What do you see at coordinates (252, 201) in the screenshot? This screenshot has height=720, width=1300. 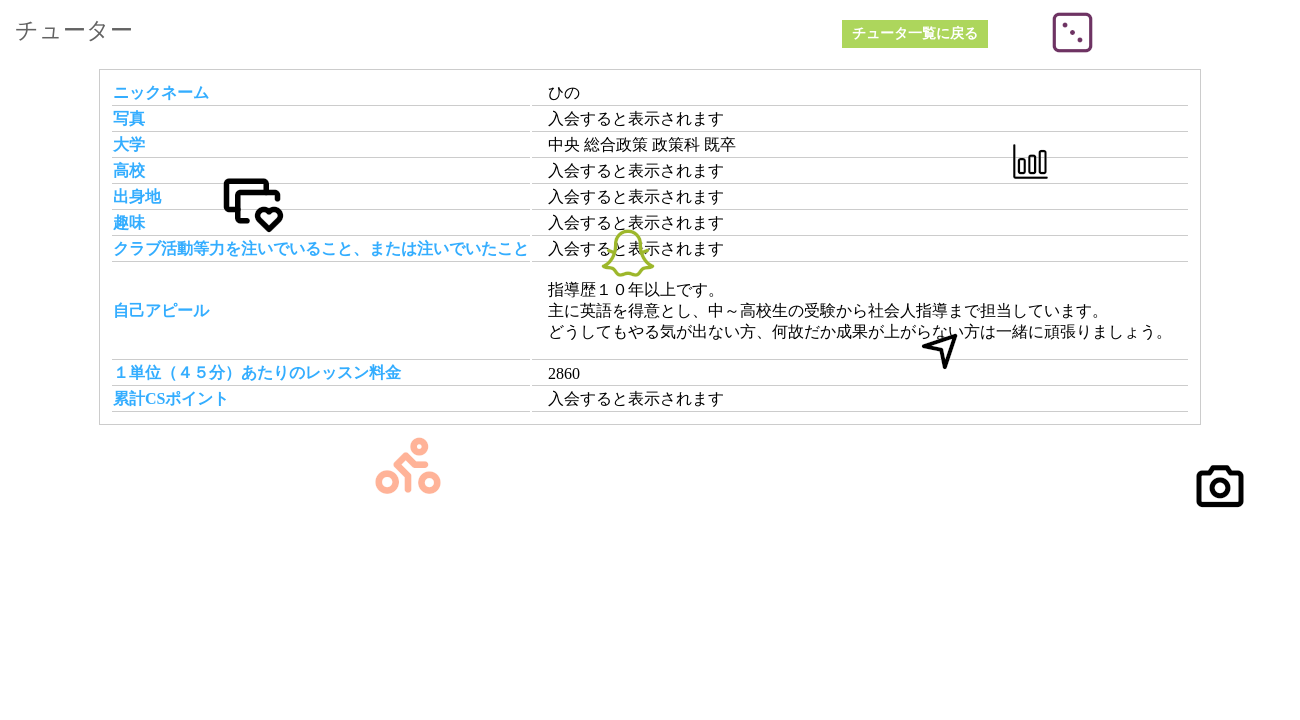 I see `donate or send money to a cause you love` at bounding box center [252, 201].